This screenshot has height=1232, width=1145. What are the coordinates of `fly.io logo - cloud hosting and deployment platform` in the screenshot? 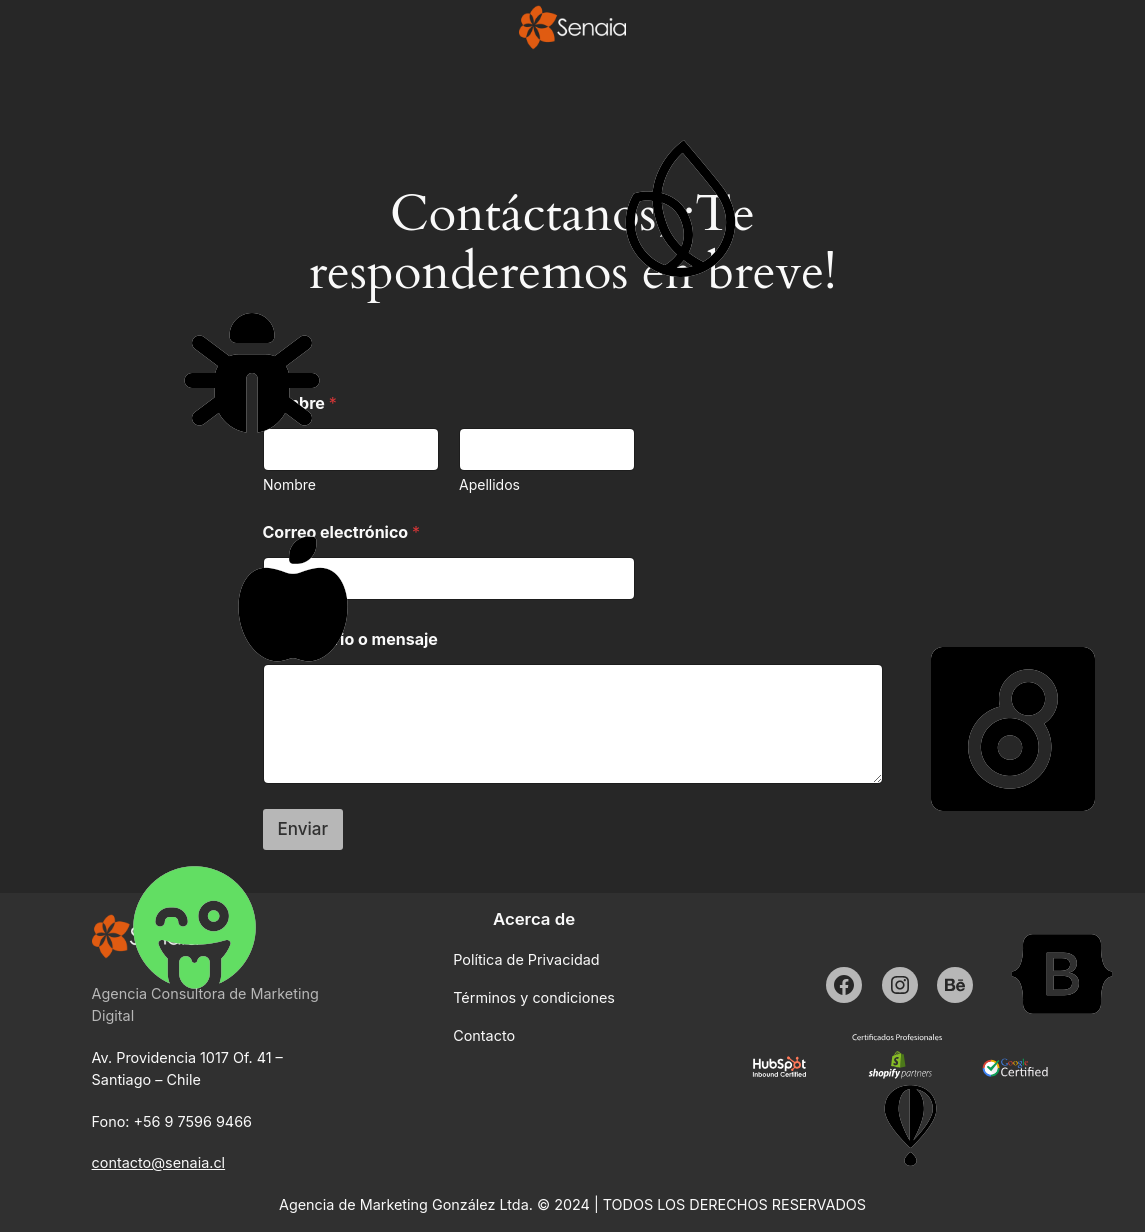 It's located at (910, 1125).